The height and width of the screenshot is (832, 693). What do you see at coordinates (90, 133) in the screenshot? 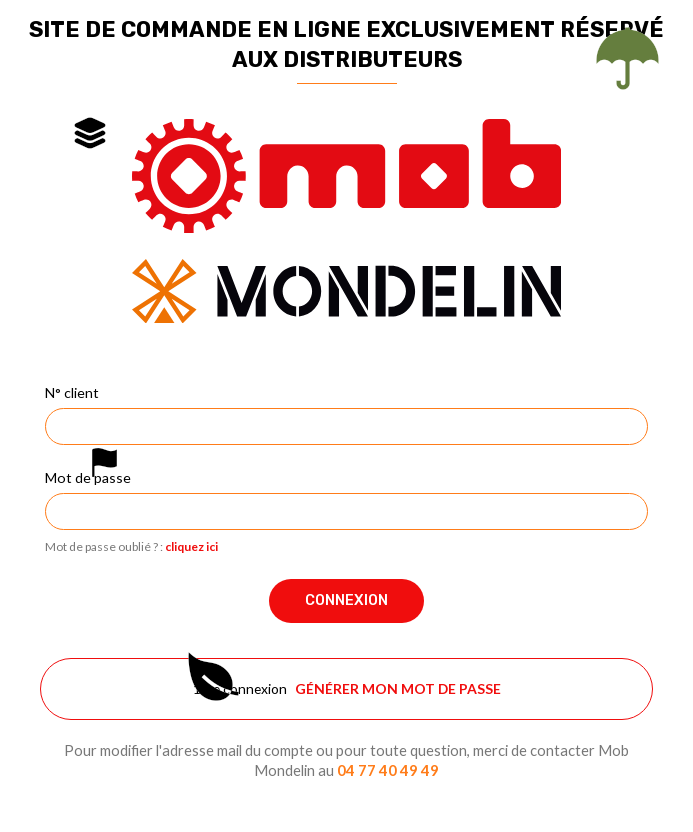
I see `view or manage layers` at bounding box center [90, 133].